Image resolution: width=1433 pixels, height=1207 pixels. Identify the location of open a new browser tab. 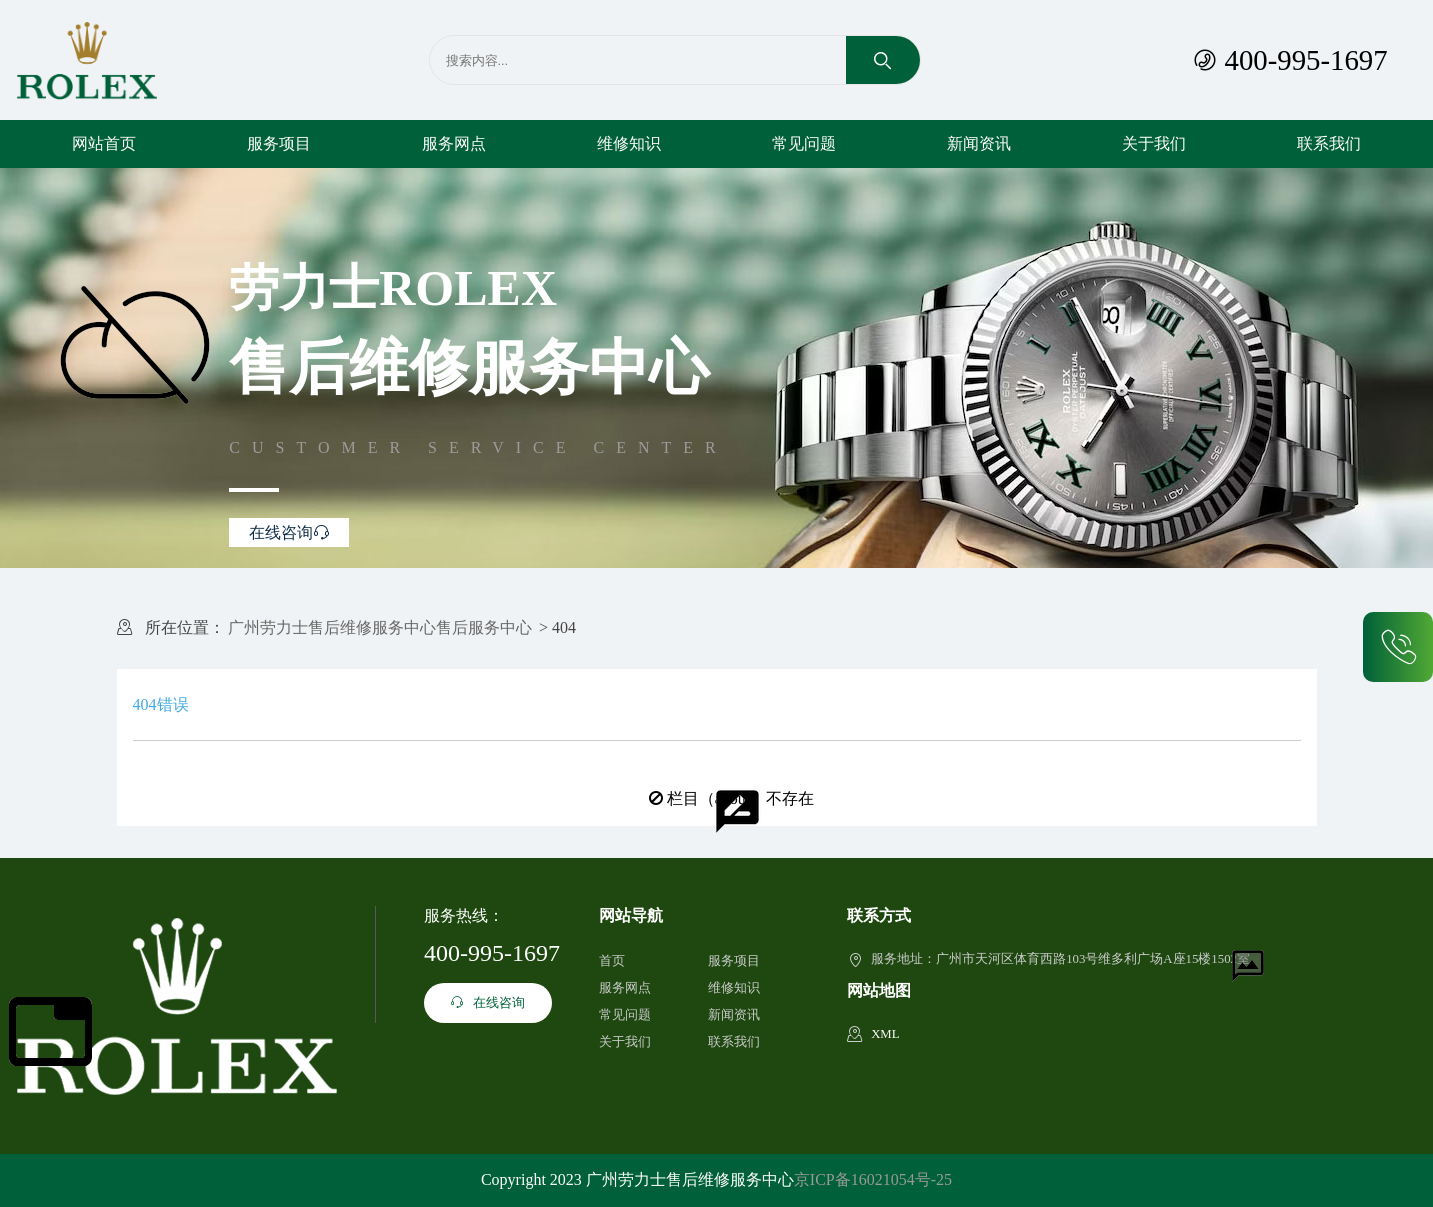
(50, 1031).